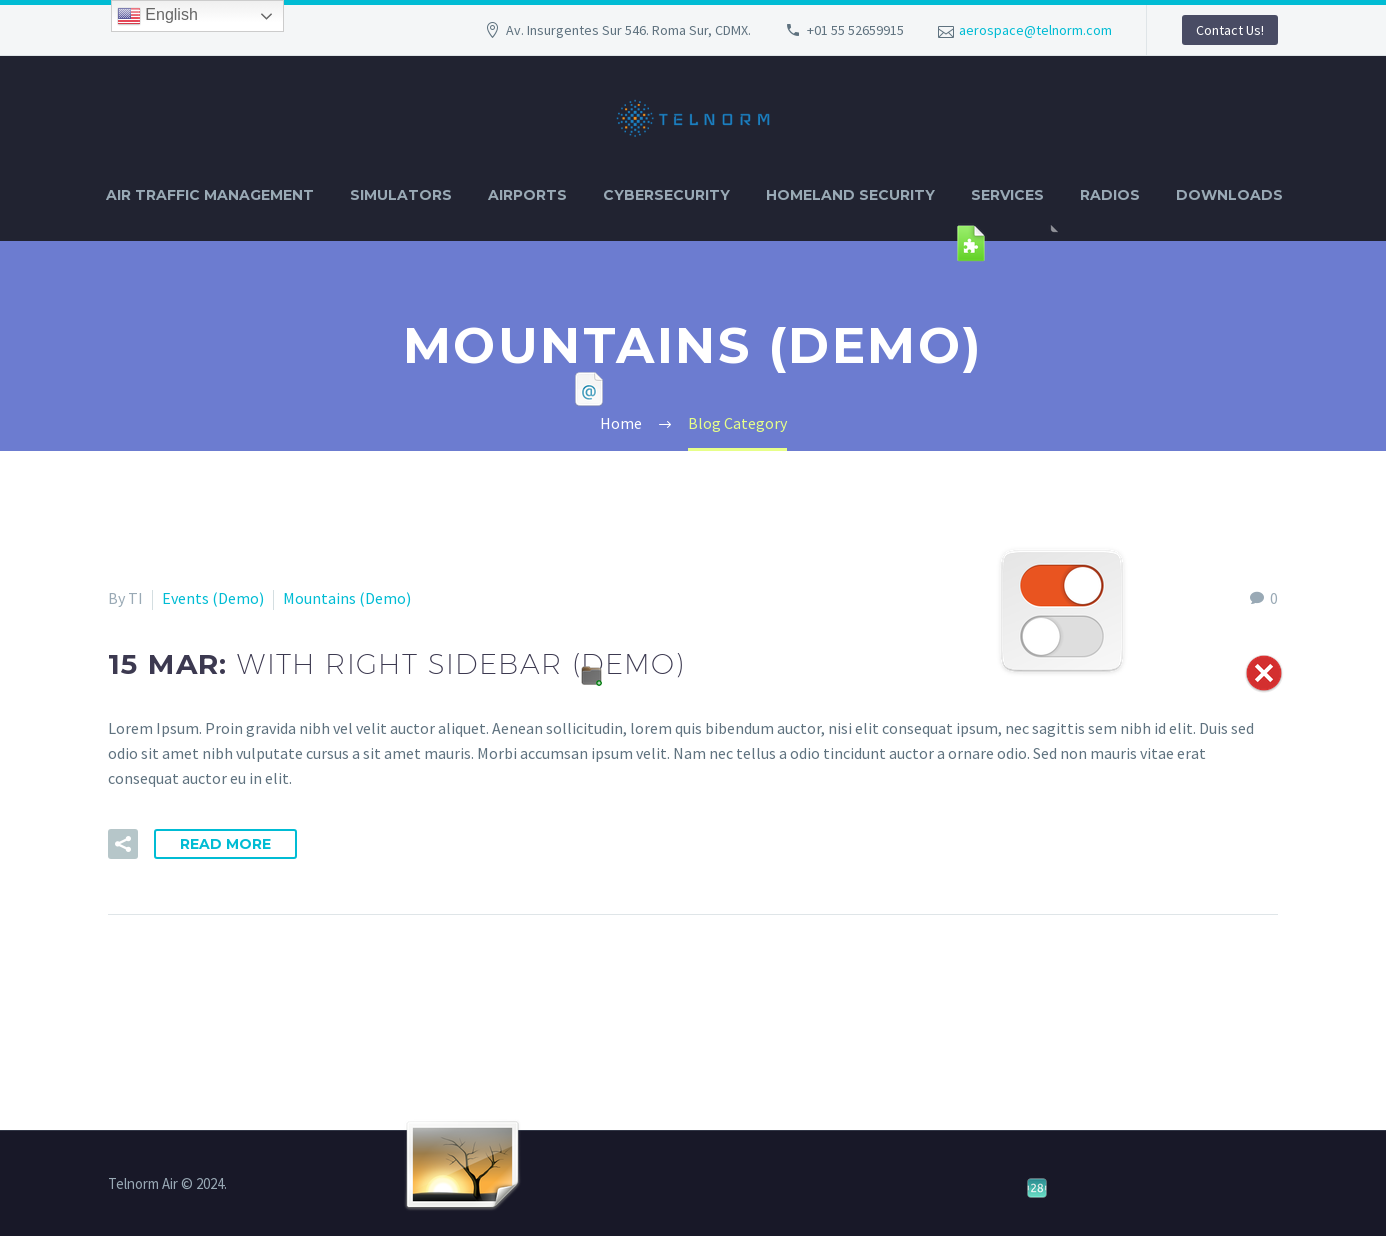 The height and width of the screenshot is (1236, 1386). What do you see at coordinates (591, 675) in the screenshot?
I see `create a new folder` at bounding box center [591, 675].